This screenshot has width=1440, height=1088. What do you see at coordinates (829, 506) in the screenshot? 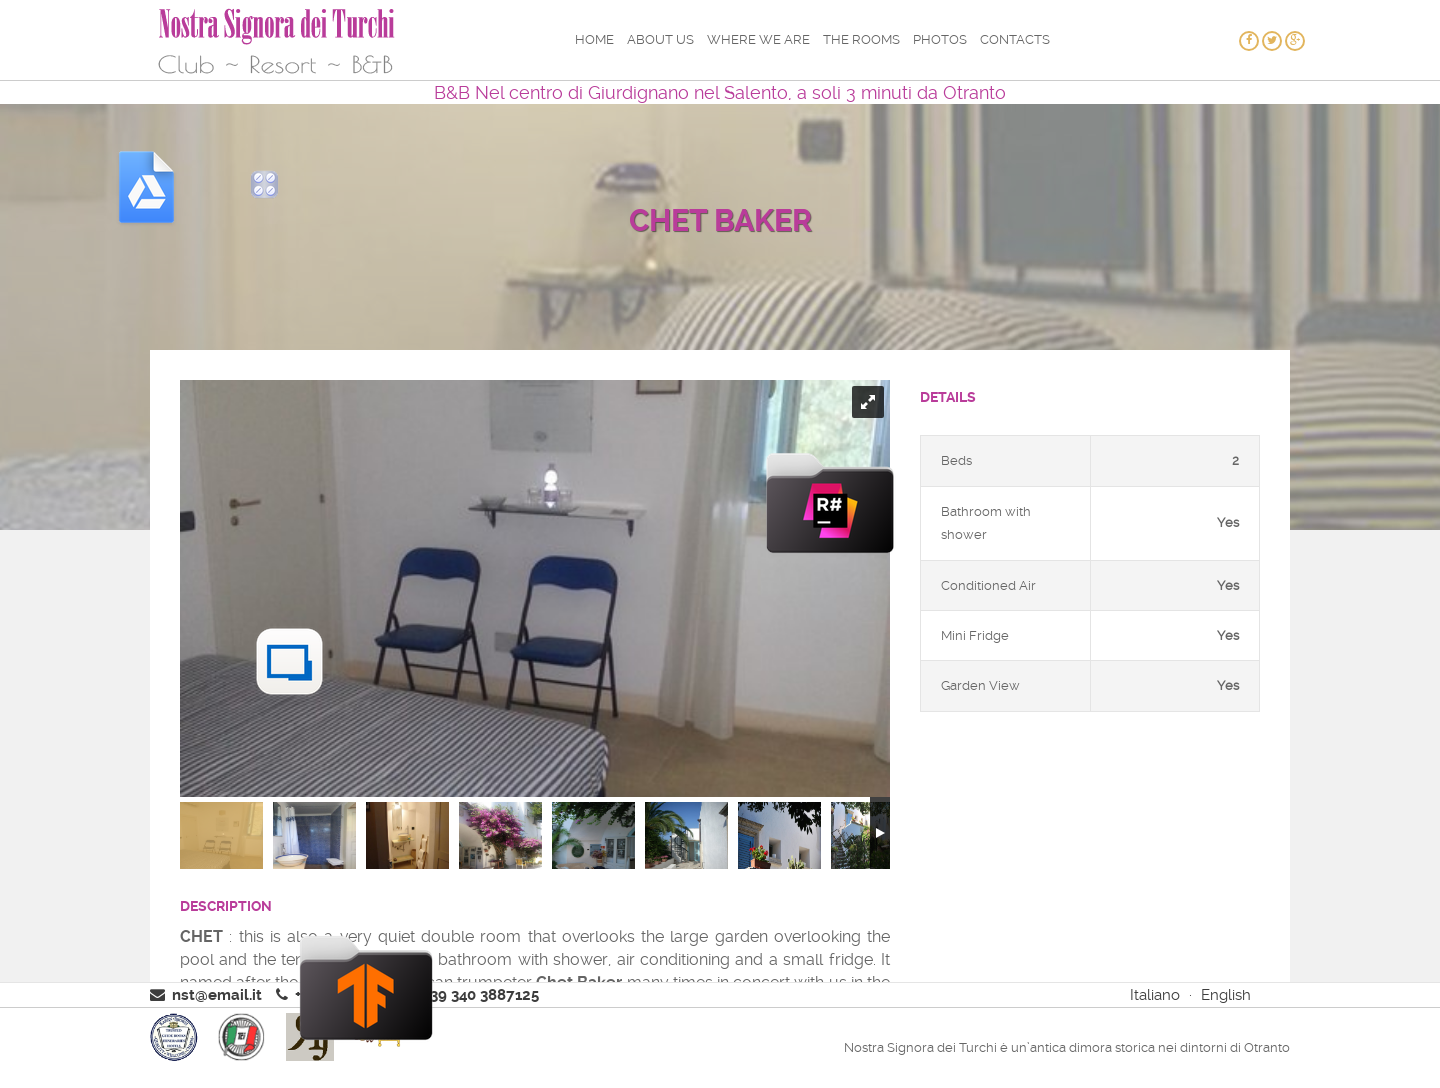
I see `open JetBrains ReSharper project folder` at bounding box center [829, 506].